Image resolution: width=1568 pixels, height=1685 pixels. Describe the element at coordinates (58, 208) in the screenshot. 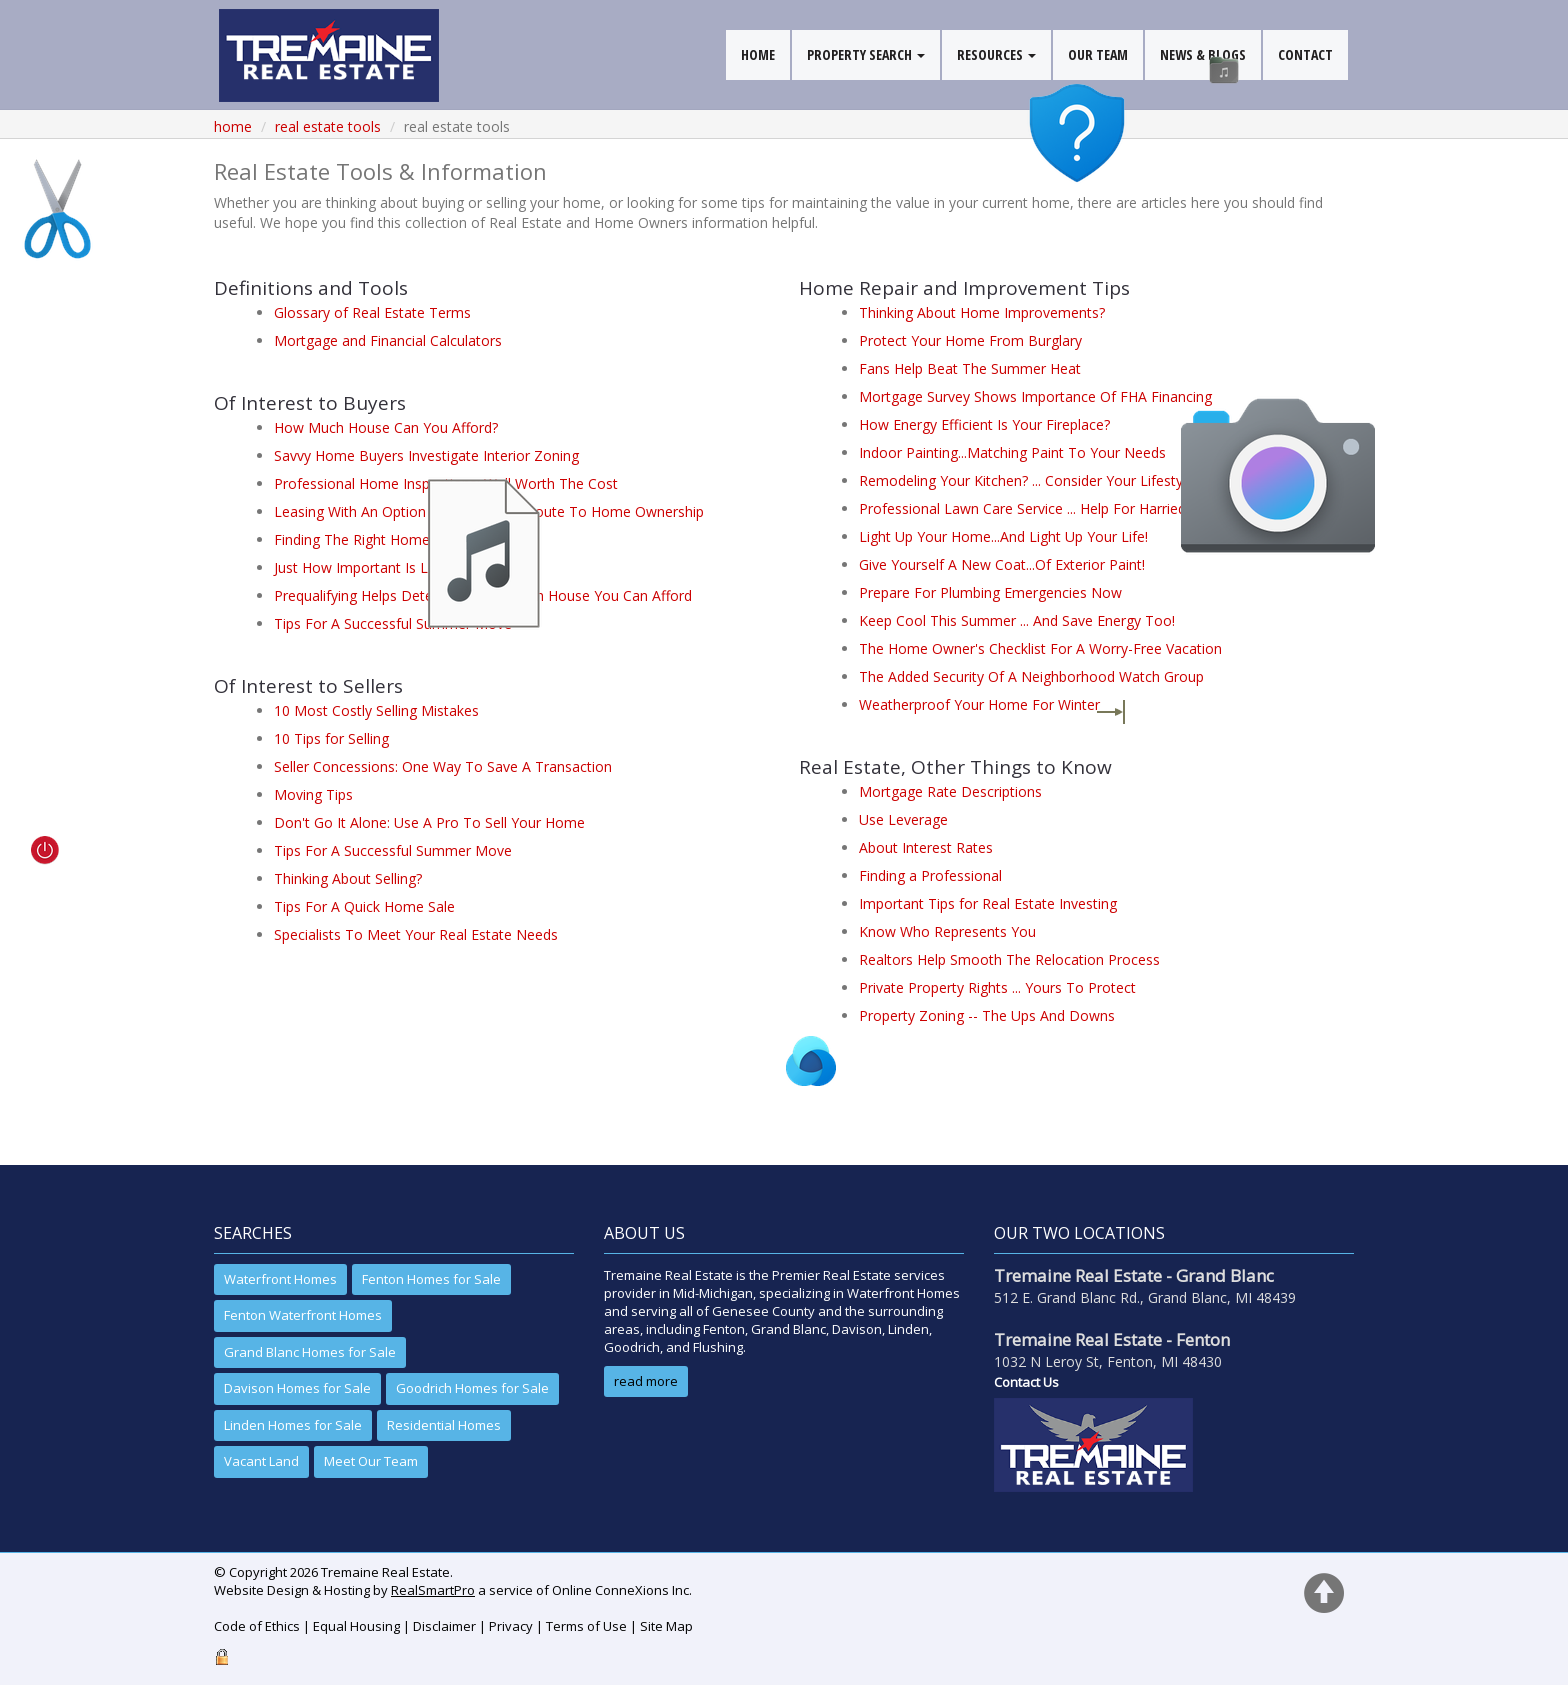

I see `cut selected content to clipboard` at that location.